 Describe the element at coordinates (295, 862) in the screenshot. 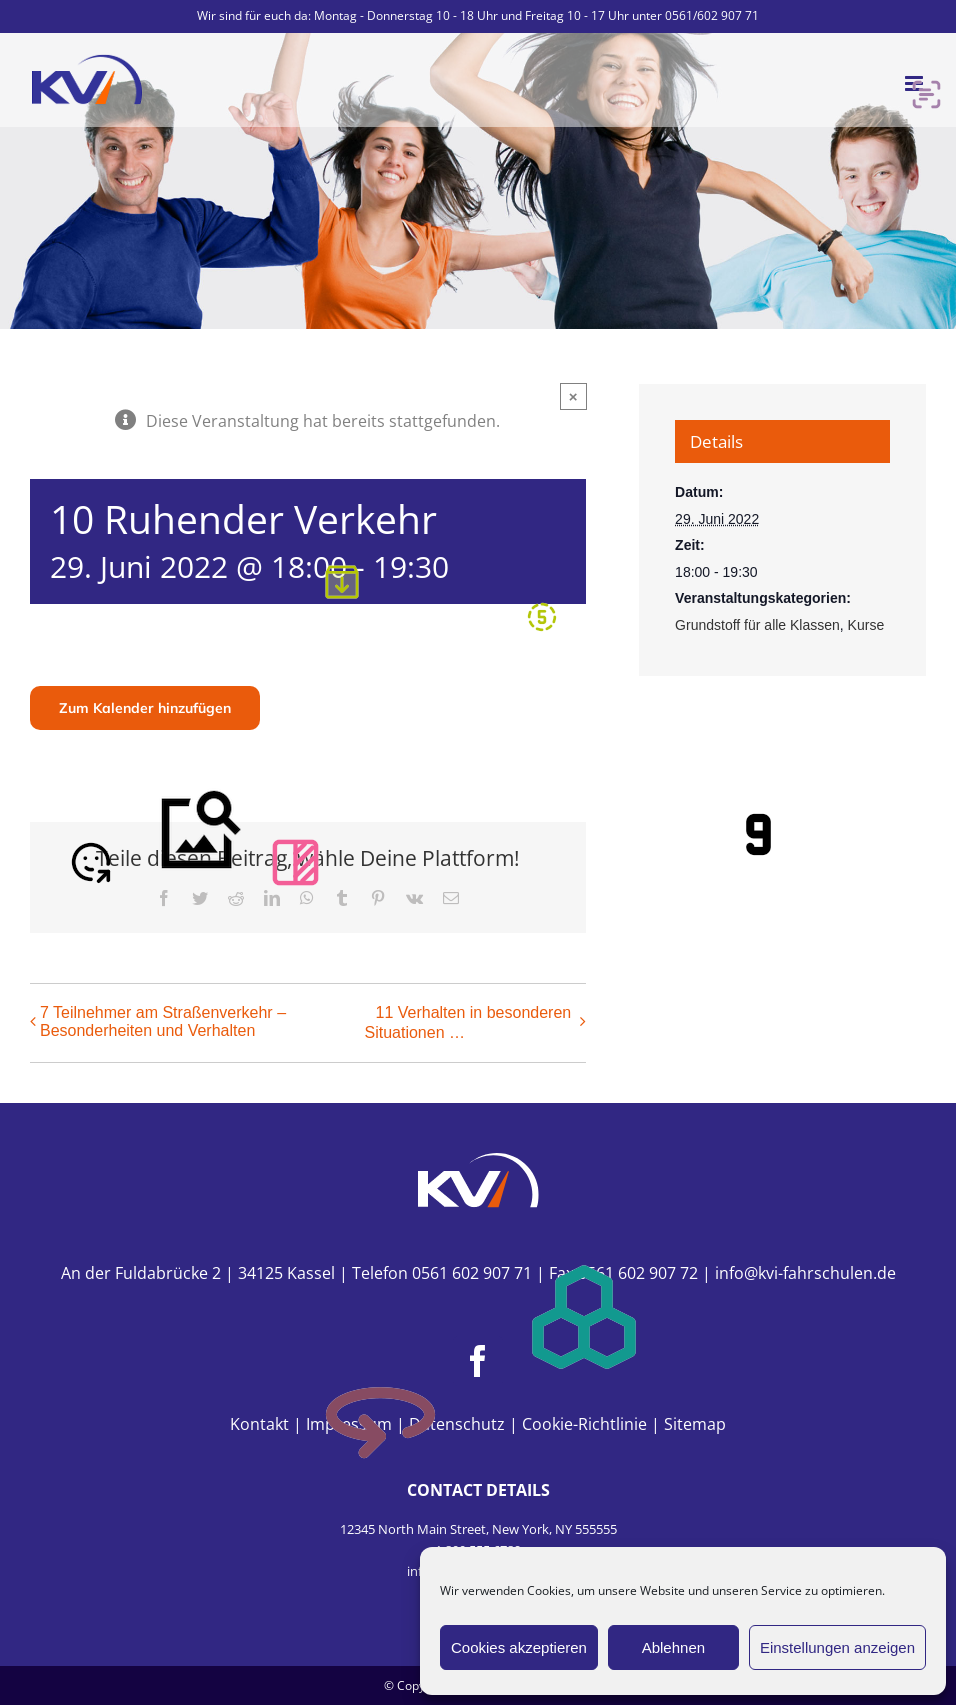

I see `toggle half-fill or partial selection mode` at that location.